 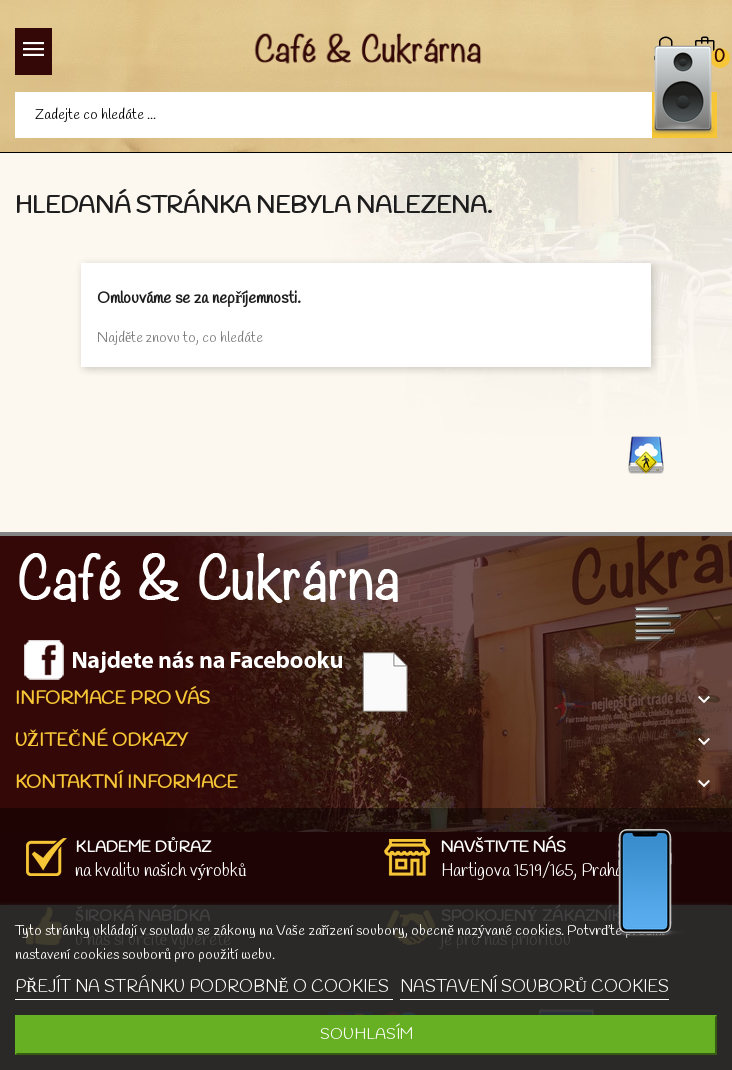 I want to click on access iDisk cloud storage for user files, so click(x=646, y=455).